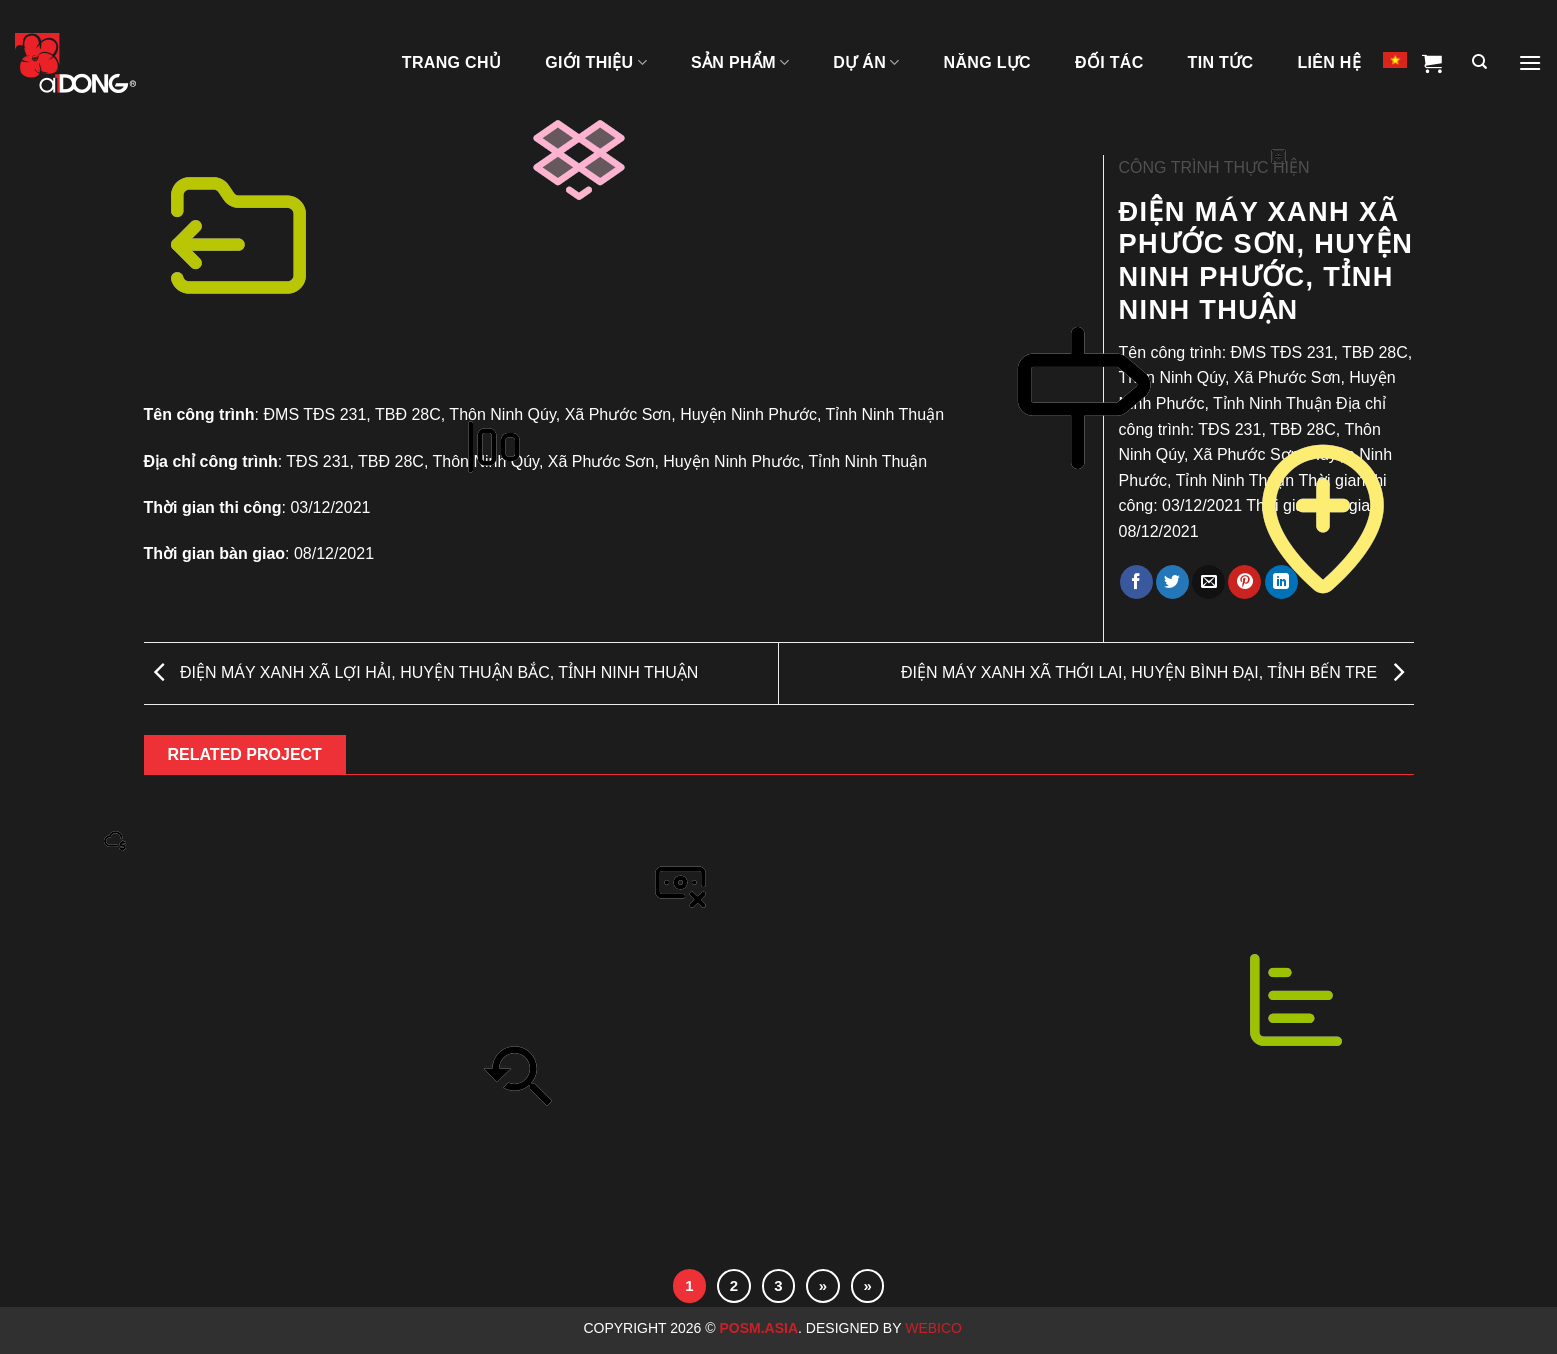 This screenshot has width=1557, height=1354. I want to click on add a new location pin, so click(1323, 519).